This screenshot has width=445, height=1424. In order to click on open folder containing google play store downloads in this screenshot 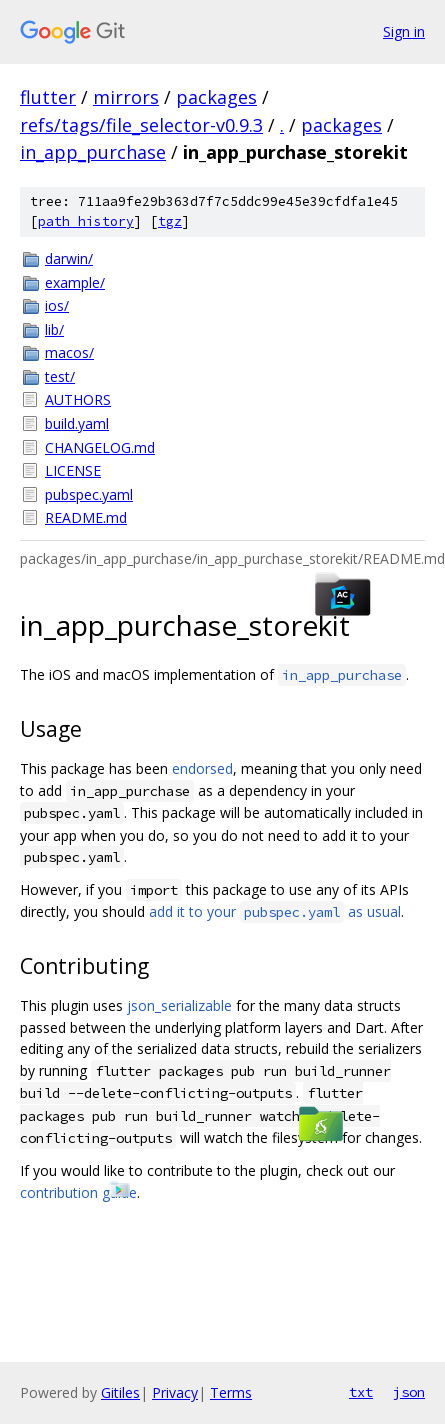, I will do `click(119, 1189)`.